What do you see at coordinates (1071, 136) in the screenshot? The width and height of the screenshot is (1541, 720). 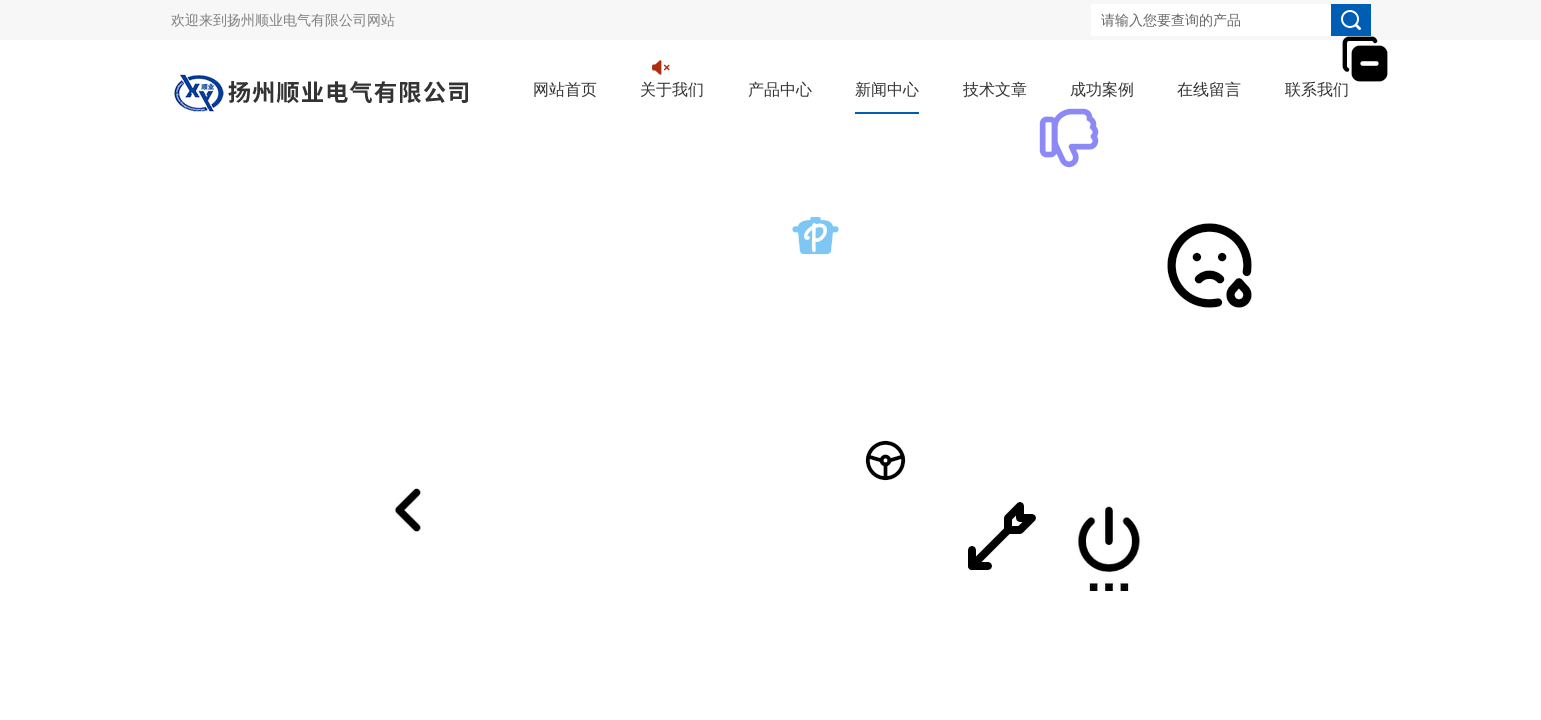 I see `dislike or downvote content` at bounding box center [1071, 136].